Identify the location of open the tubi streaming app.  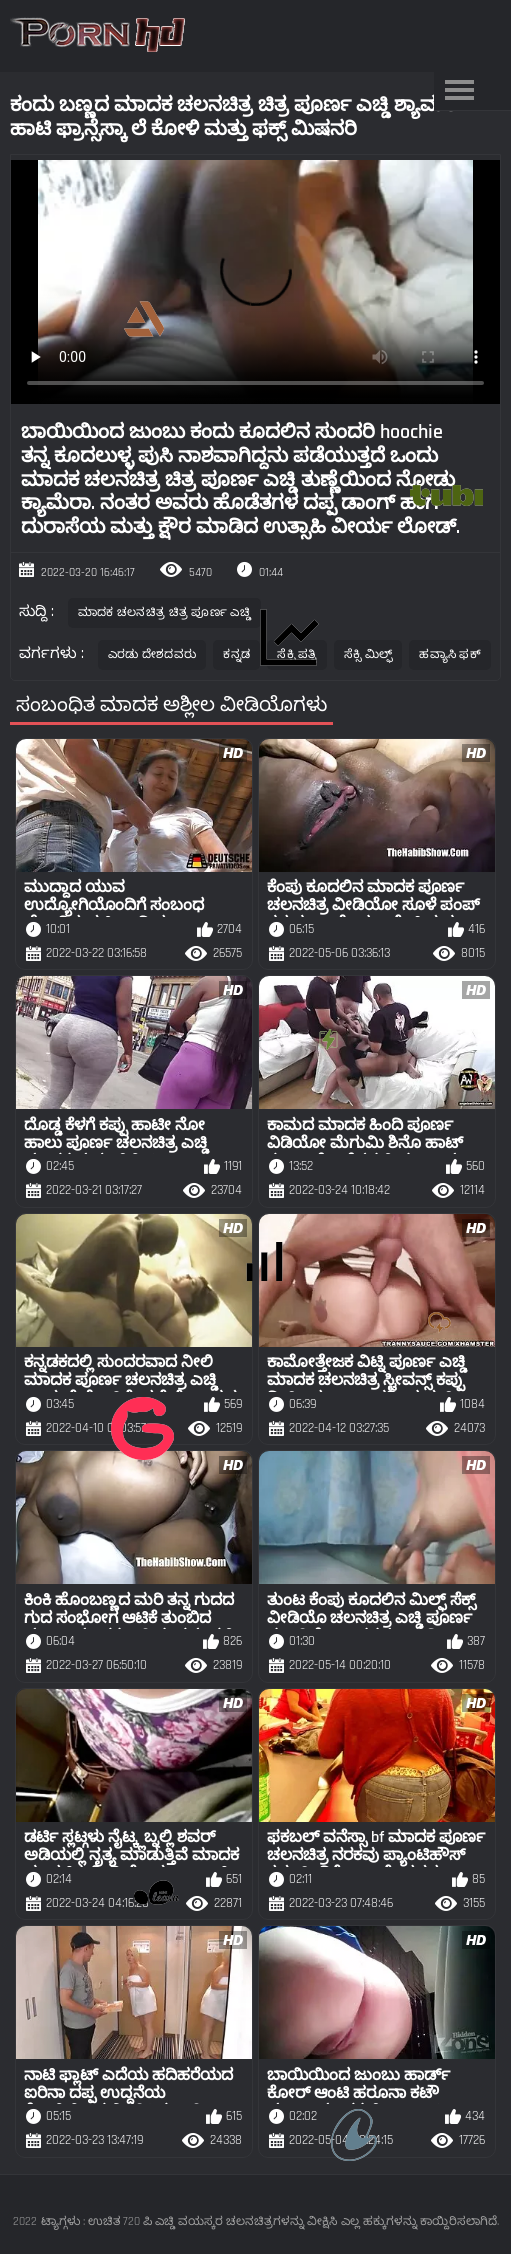
(446, 495).